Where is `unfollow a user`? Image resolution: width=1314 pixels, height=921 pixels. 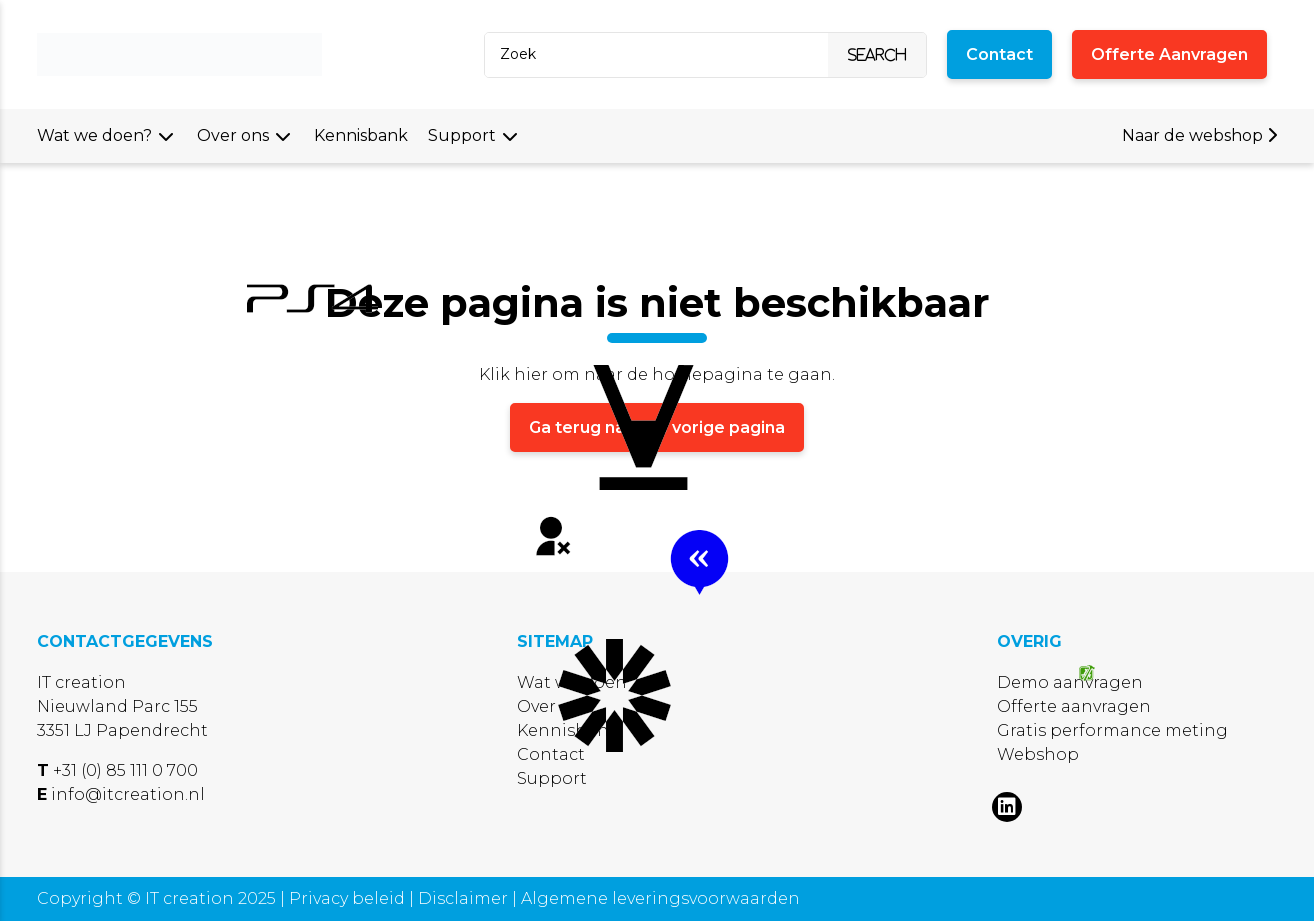 unfollow a user is located at coordinates (551, 537).